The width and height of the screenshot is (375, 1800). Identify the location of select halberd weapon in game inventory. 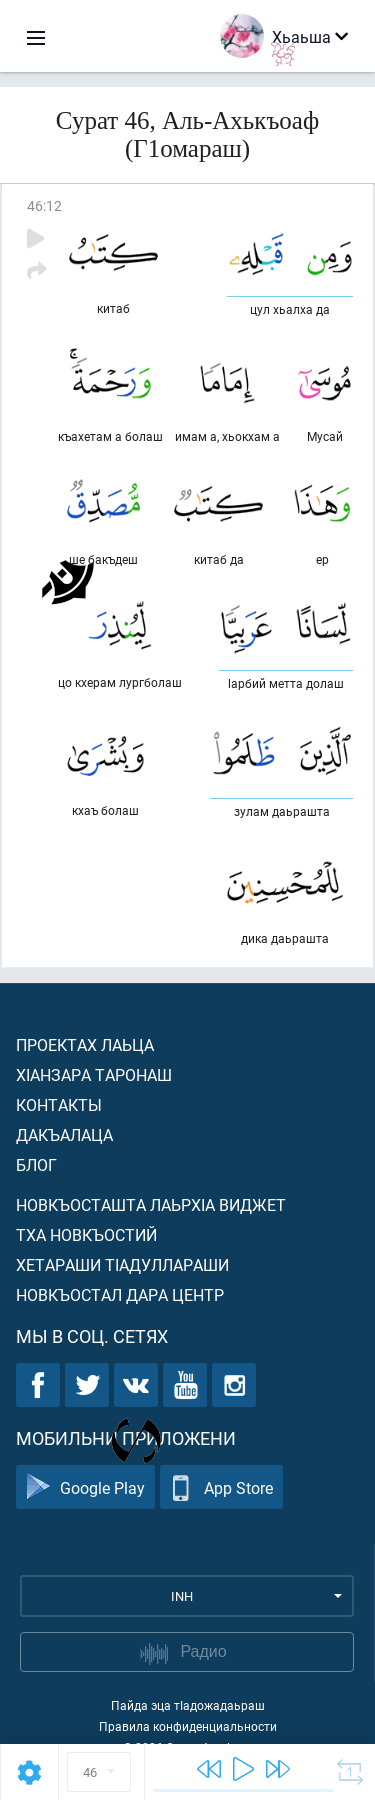
(68, 585).